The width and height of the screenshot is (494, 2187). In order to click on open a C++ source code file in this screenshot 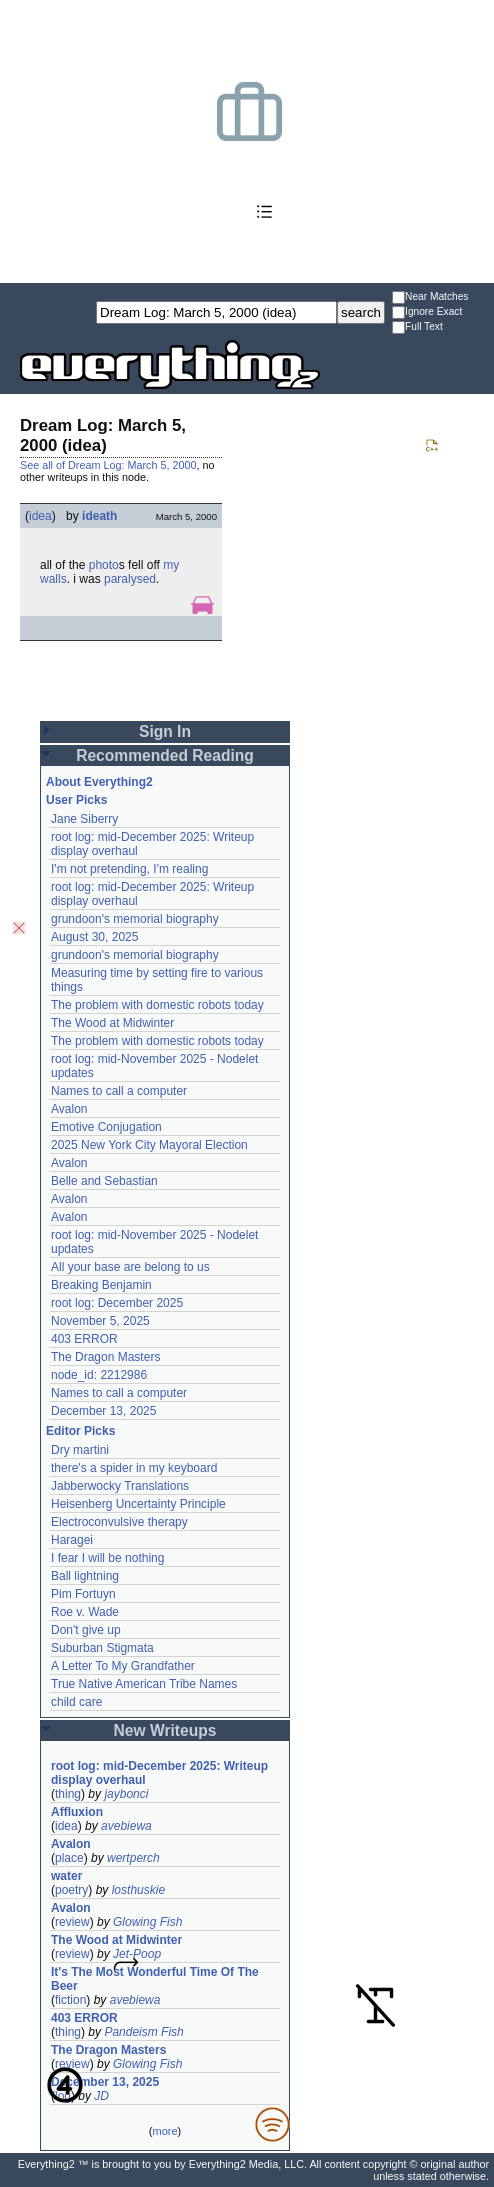, I will do `click(432, 446)`.